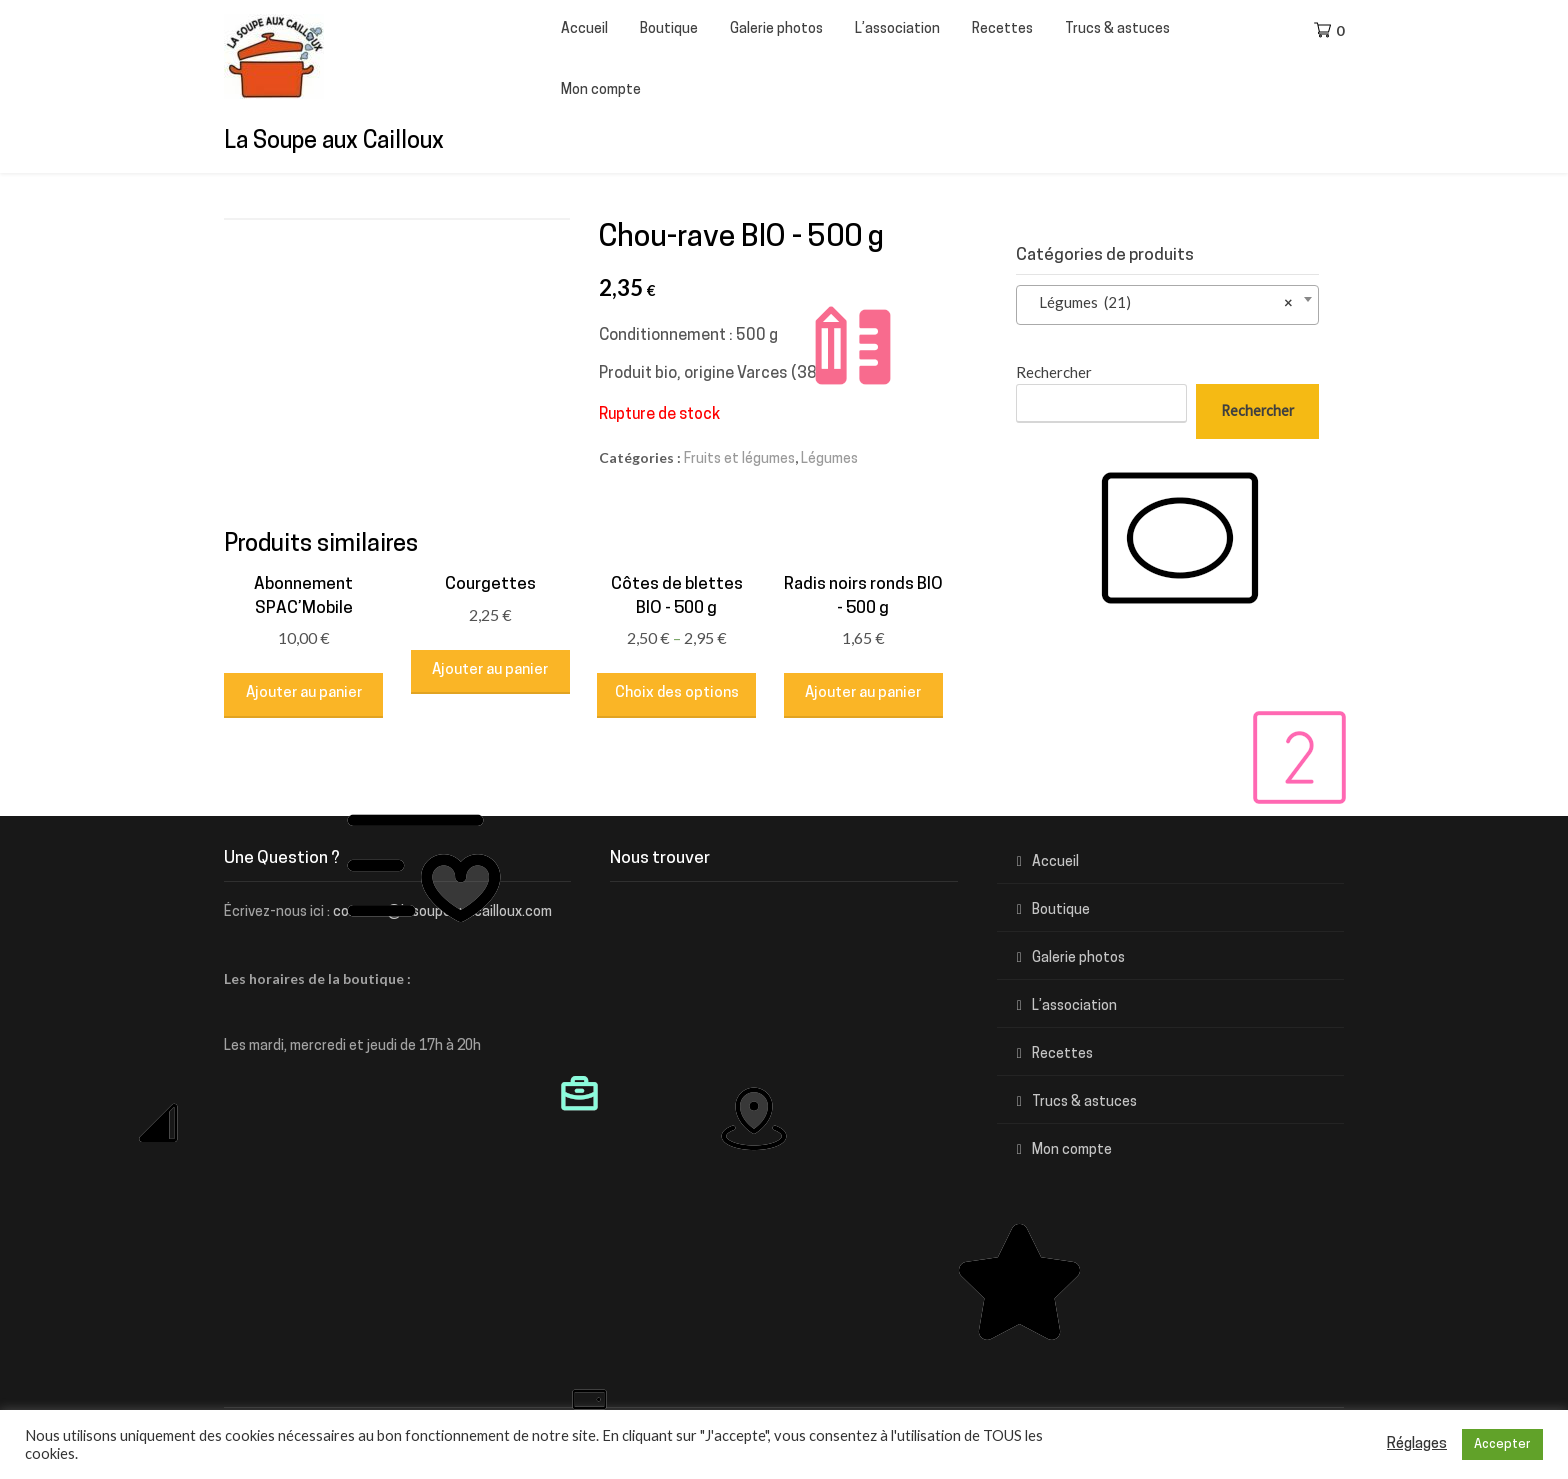 The width and height of the screenshot is (1568, 1479). I want to click on indicates strong cellular network signal, so click(161, 1124).